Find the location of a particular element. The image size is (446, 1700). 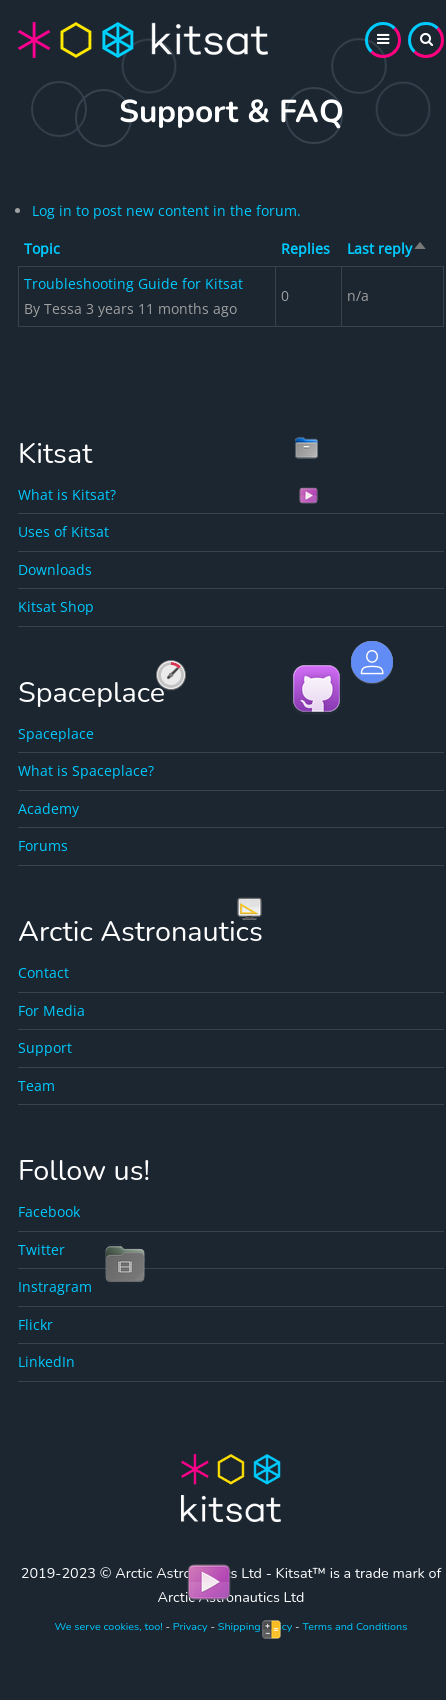

open the calculator app is located at coordinates (271, 1629).